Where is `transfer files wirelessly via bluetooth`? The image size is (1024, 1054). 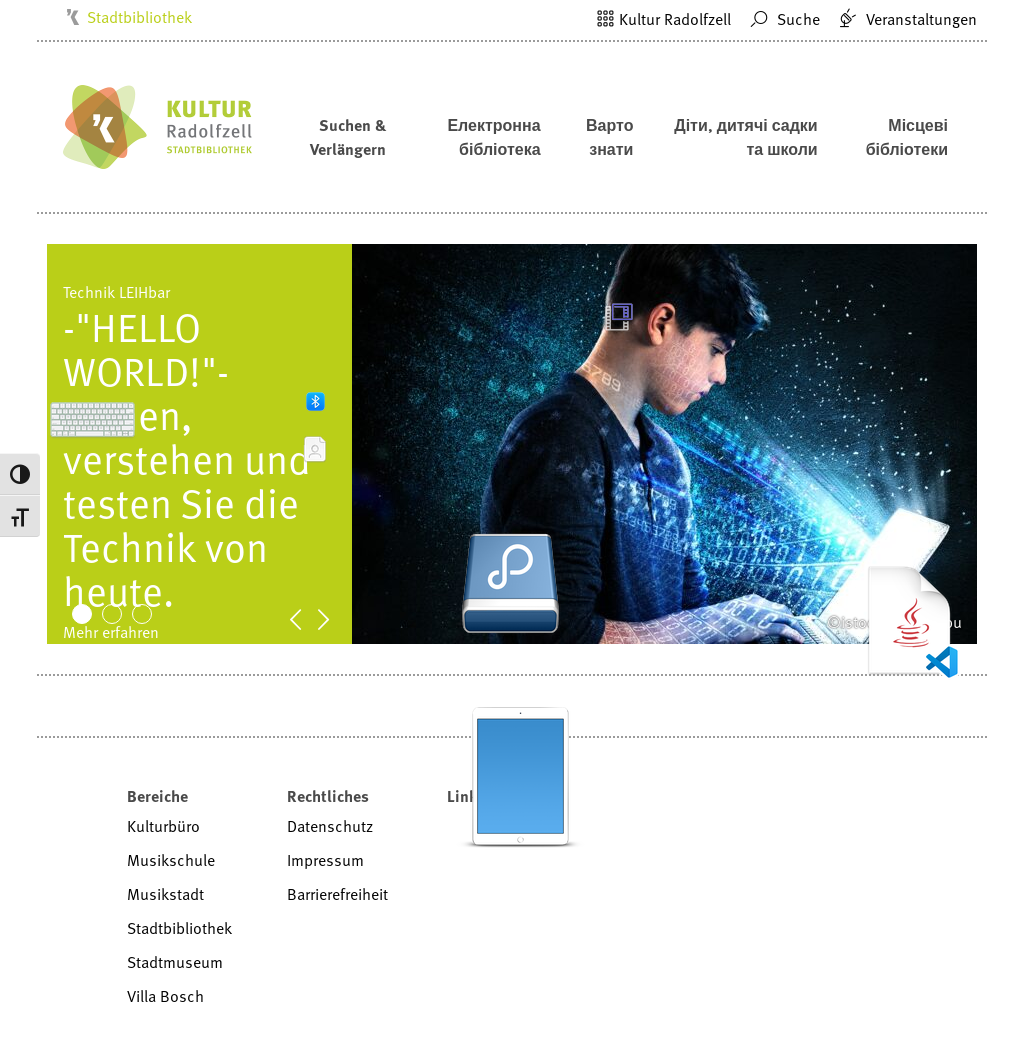
transfer files wirelessly via bluetooth is located at coordinates (315, 401).